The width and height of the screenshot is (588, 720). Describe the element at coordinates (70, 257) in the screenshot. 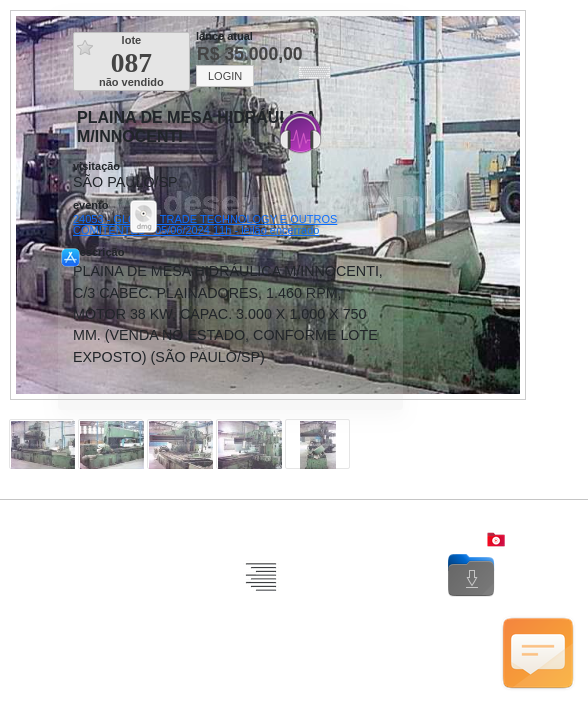

I see `open the App Store to browse and download apps` at that location.